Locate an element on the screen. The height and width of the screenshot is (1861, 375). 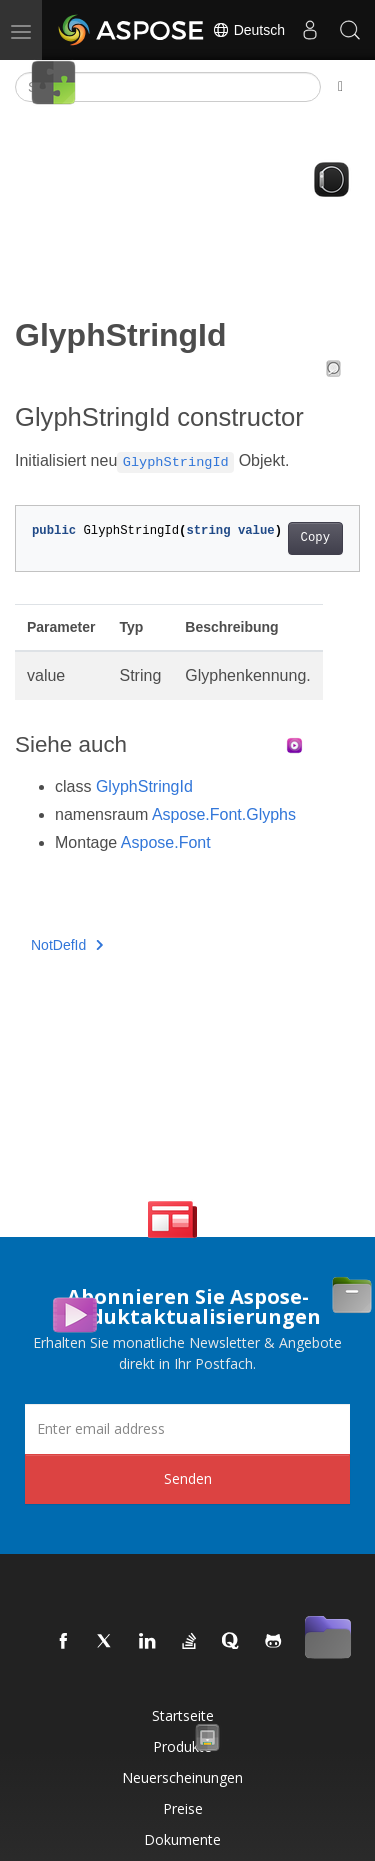
open extension manager app is located at coordinates (53, 82).